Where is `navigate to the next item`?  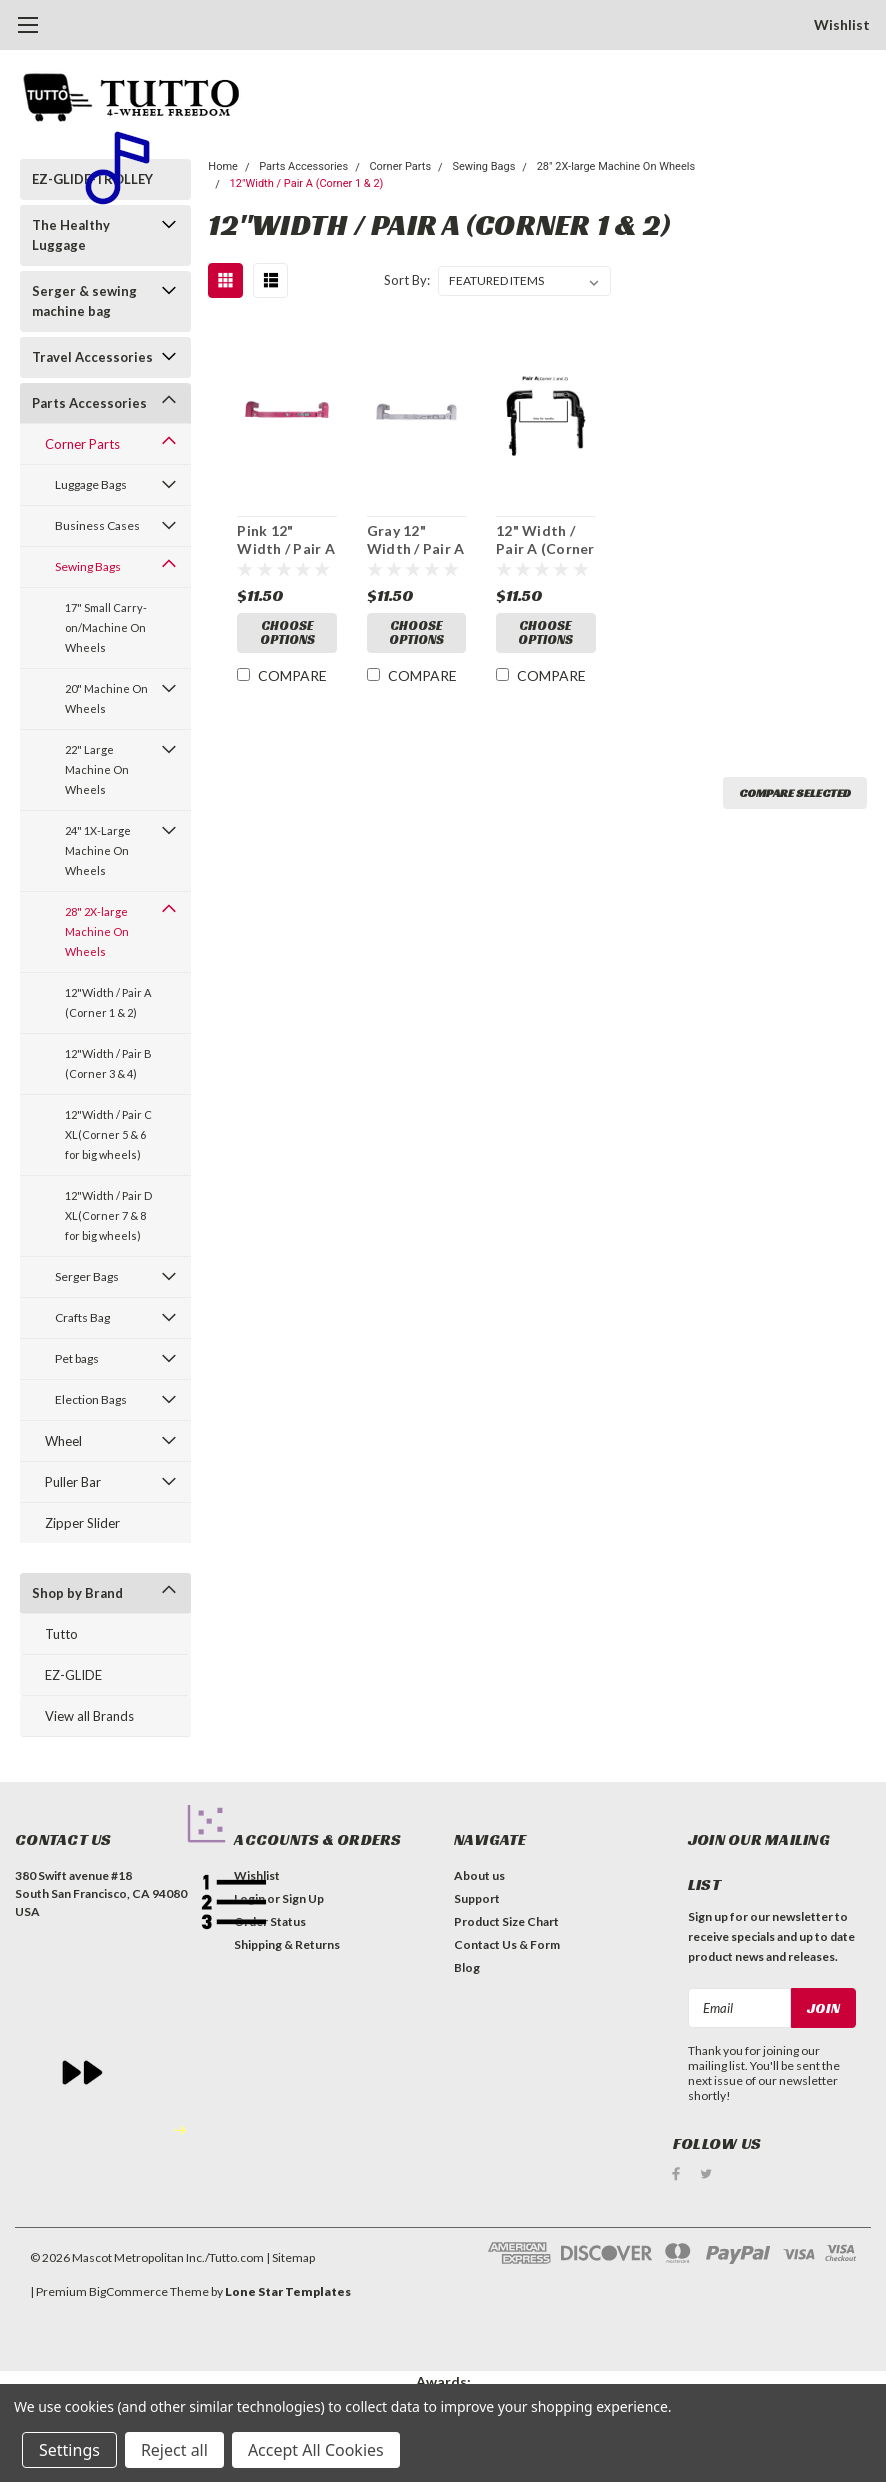
navigate to the next item is located at coordinates (180, 2130).